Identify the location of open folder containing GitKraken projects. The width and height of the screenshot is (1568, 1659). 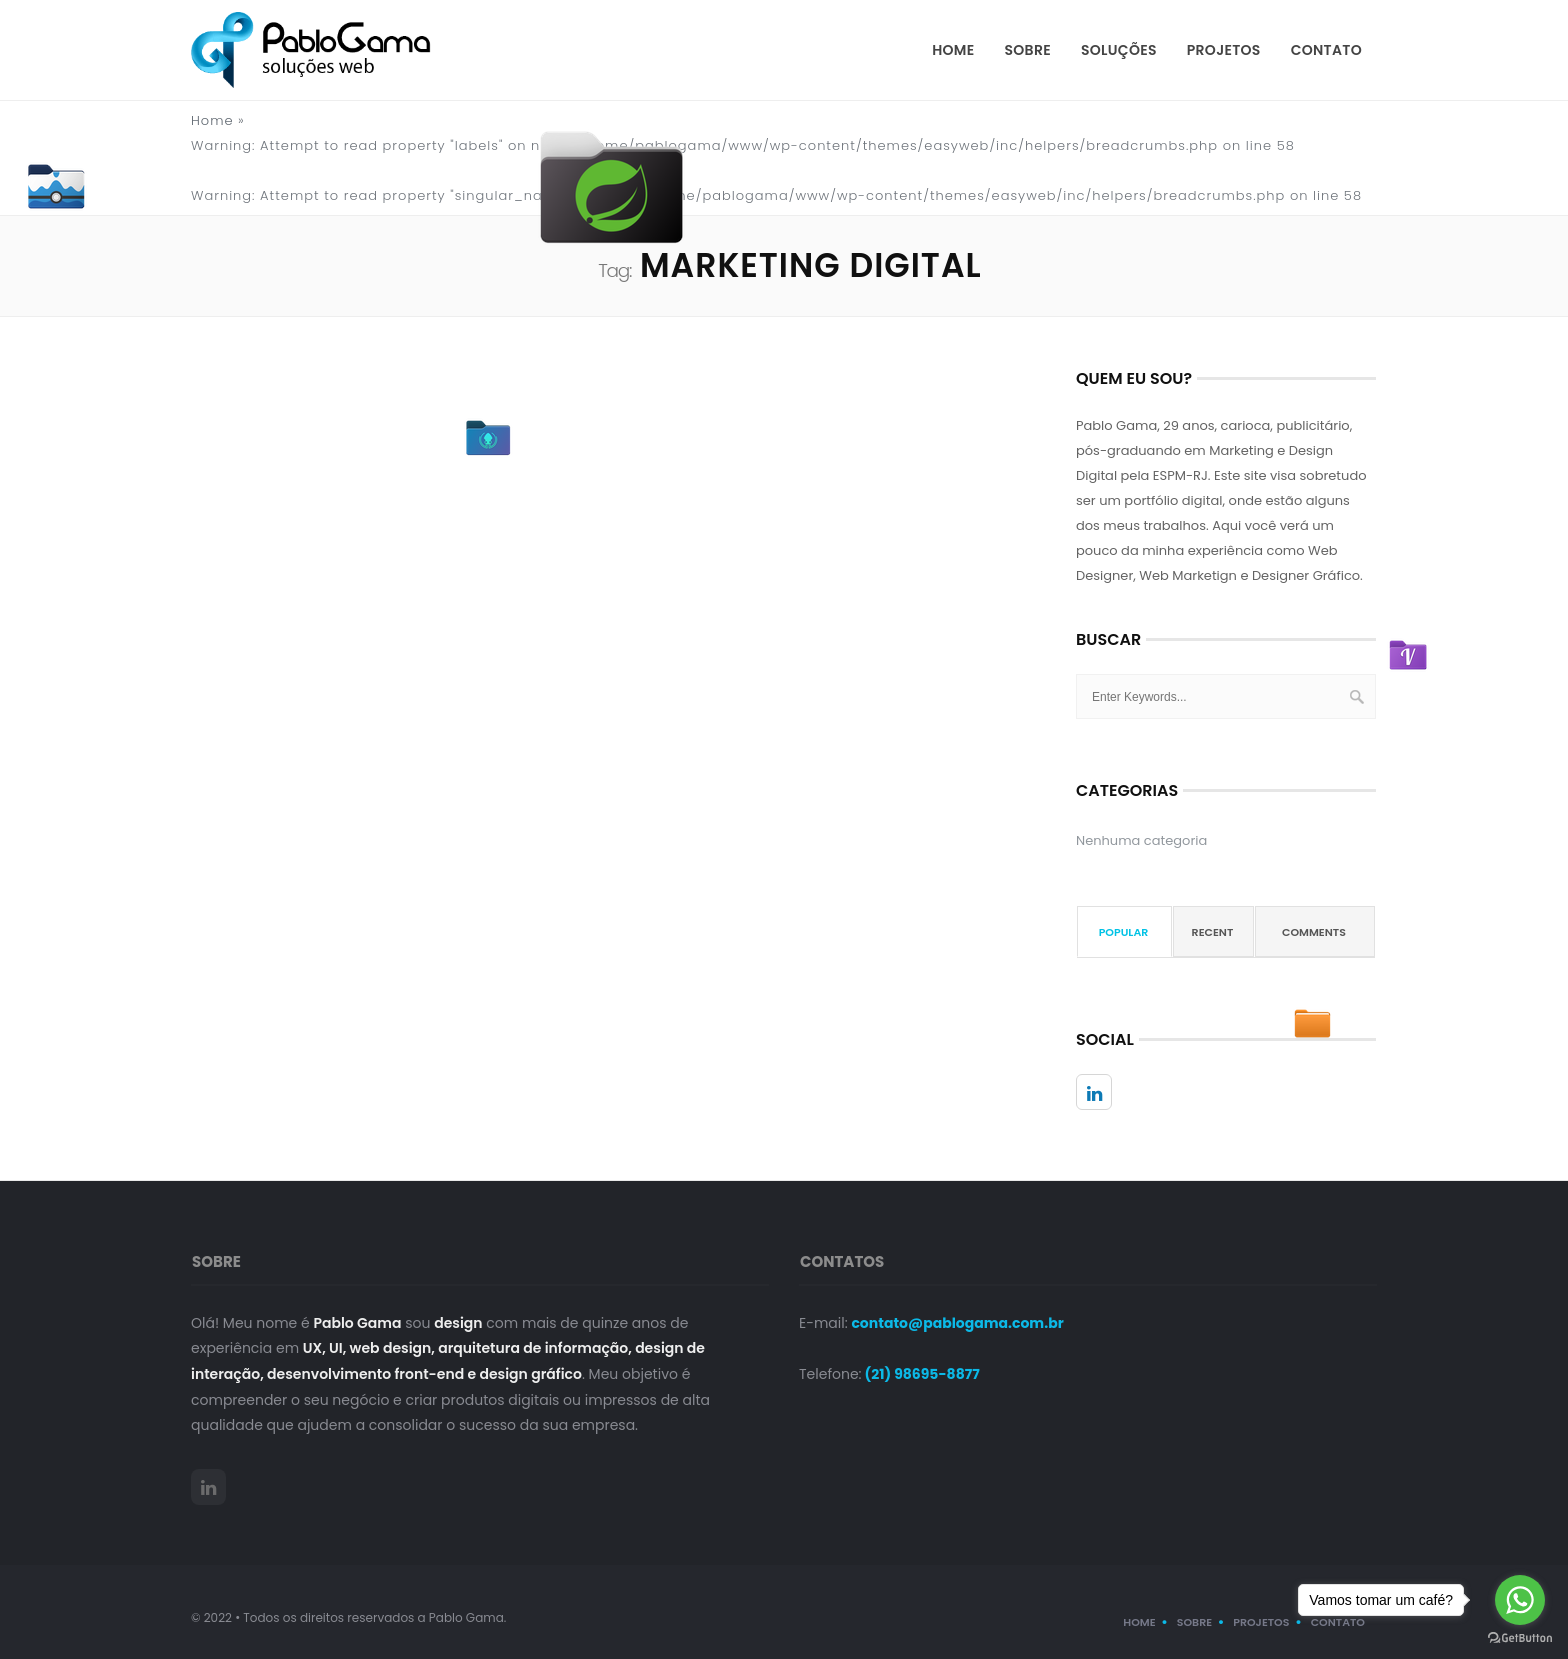
(488, 439).